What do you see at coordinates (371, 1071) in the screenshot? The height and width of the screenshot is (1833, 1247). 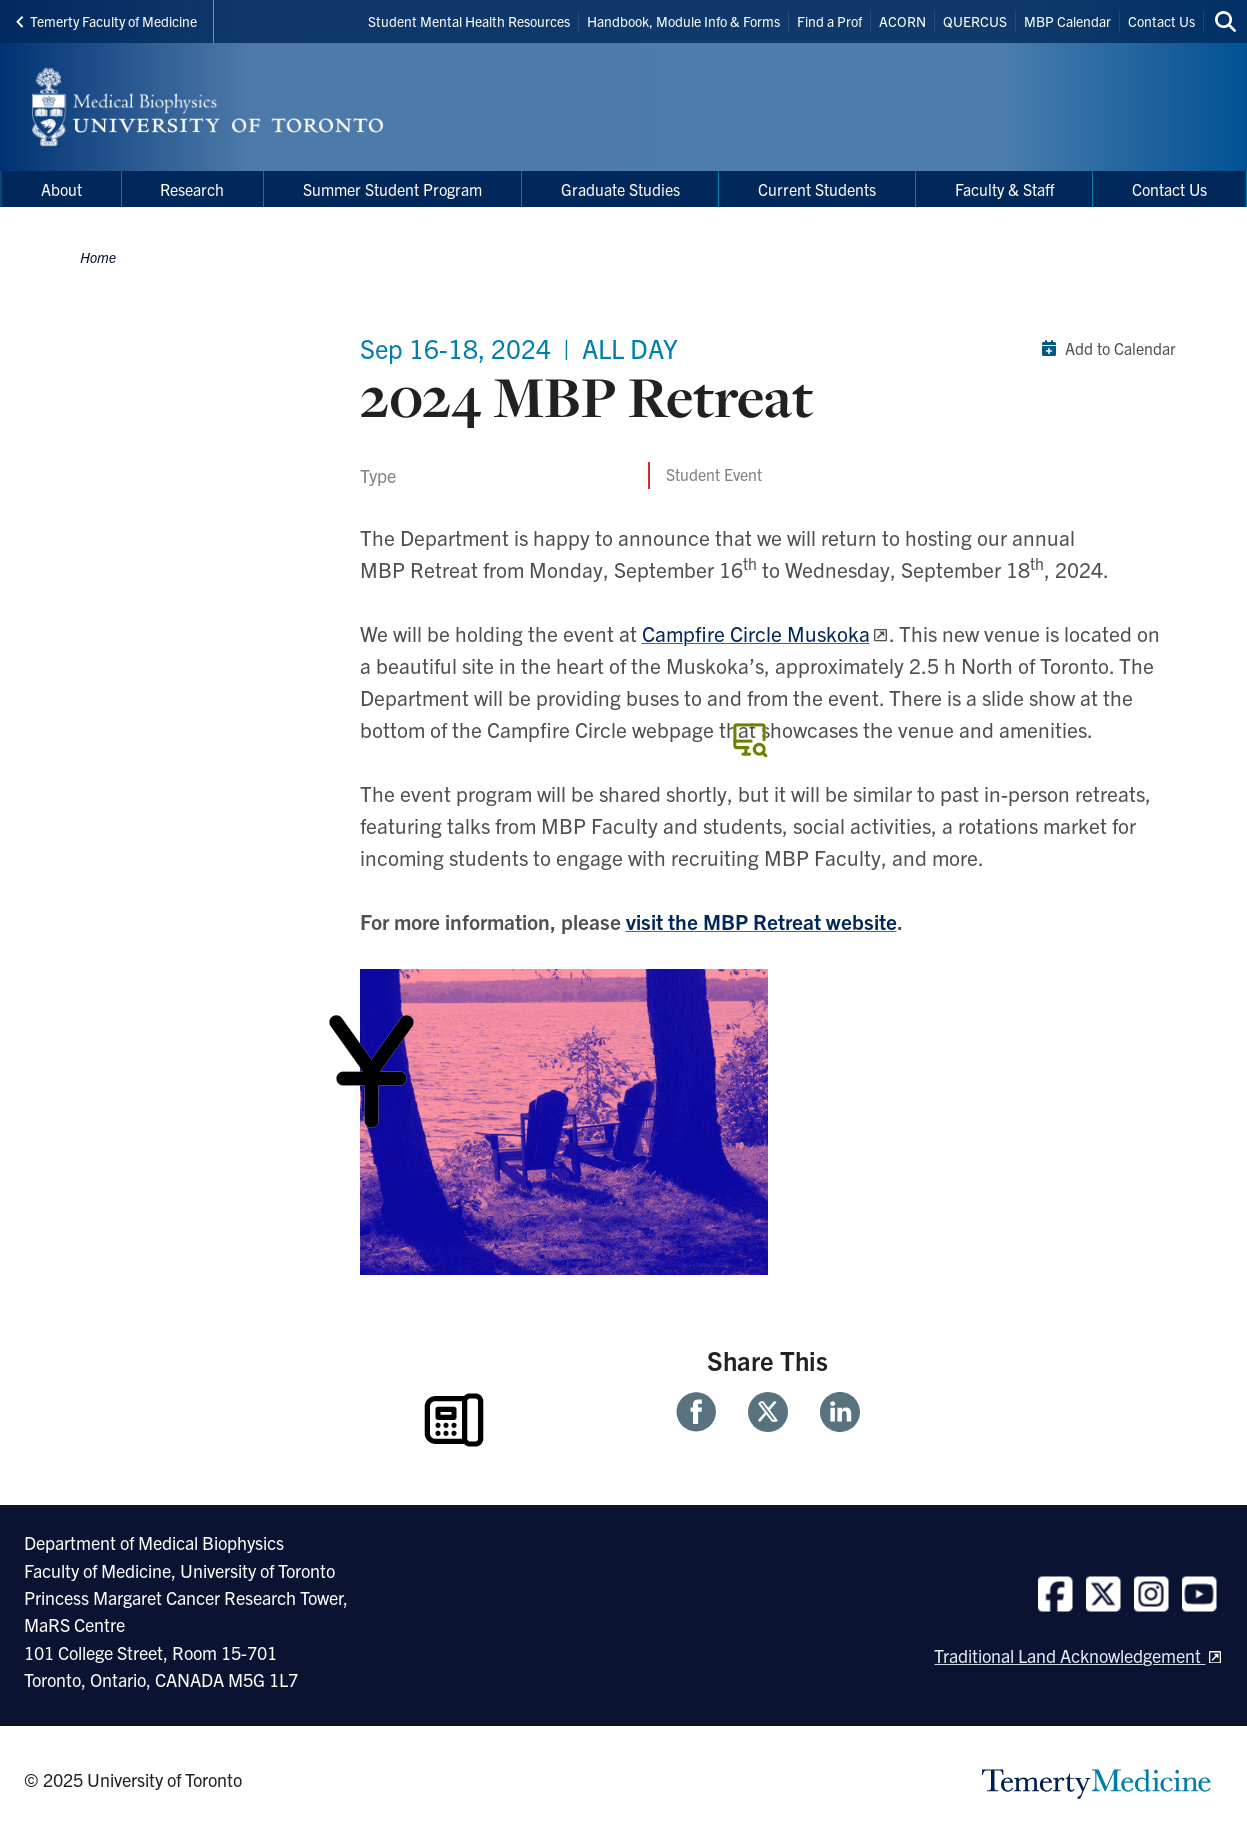 I see `indicates chinese yuan currency` at bounding box center [371, 1071].